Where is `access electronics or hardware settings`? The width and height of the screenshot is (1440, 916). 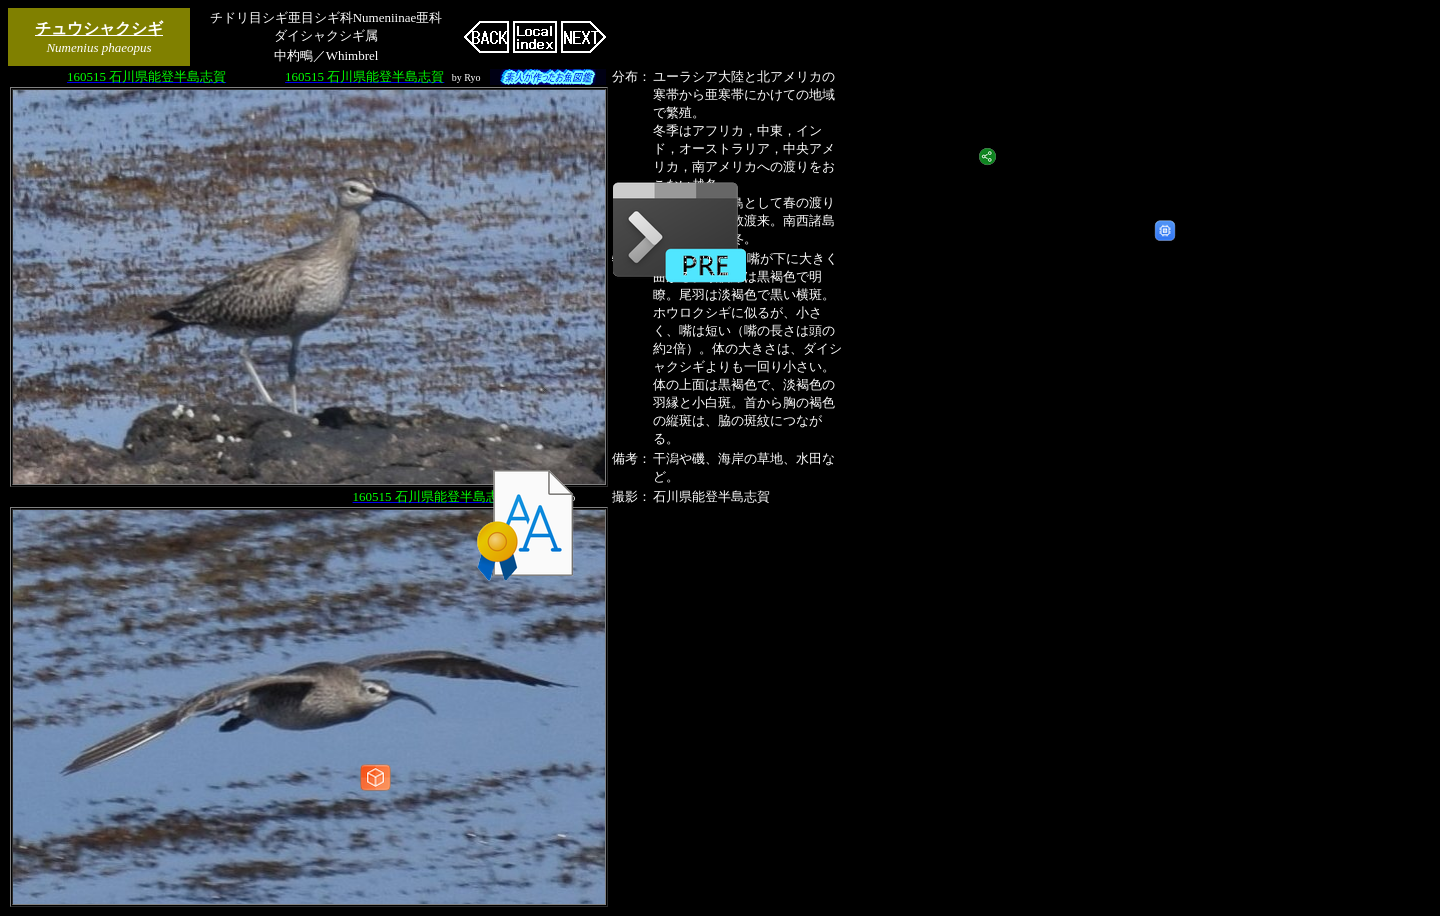
access electronics or hardware settings is located at coordinates (1165, 231).